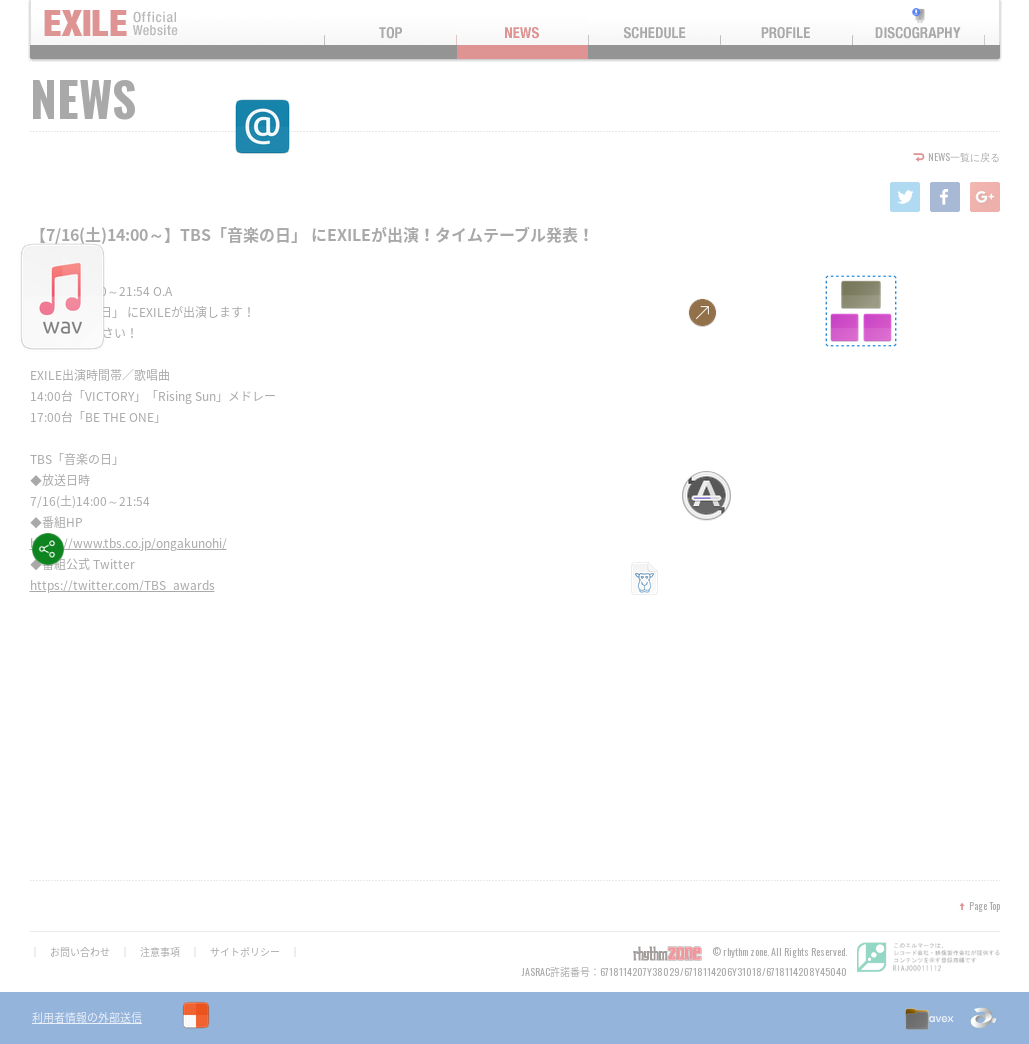 This screenshot has width=1029, height=1044. Describe the element at coordinates (62, 296) in the screenshot. I see `a wav audio file` at that location.